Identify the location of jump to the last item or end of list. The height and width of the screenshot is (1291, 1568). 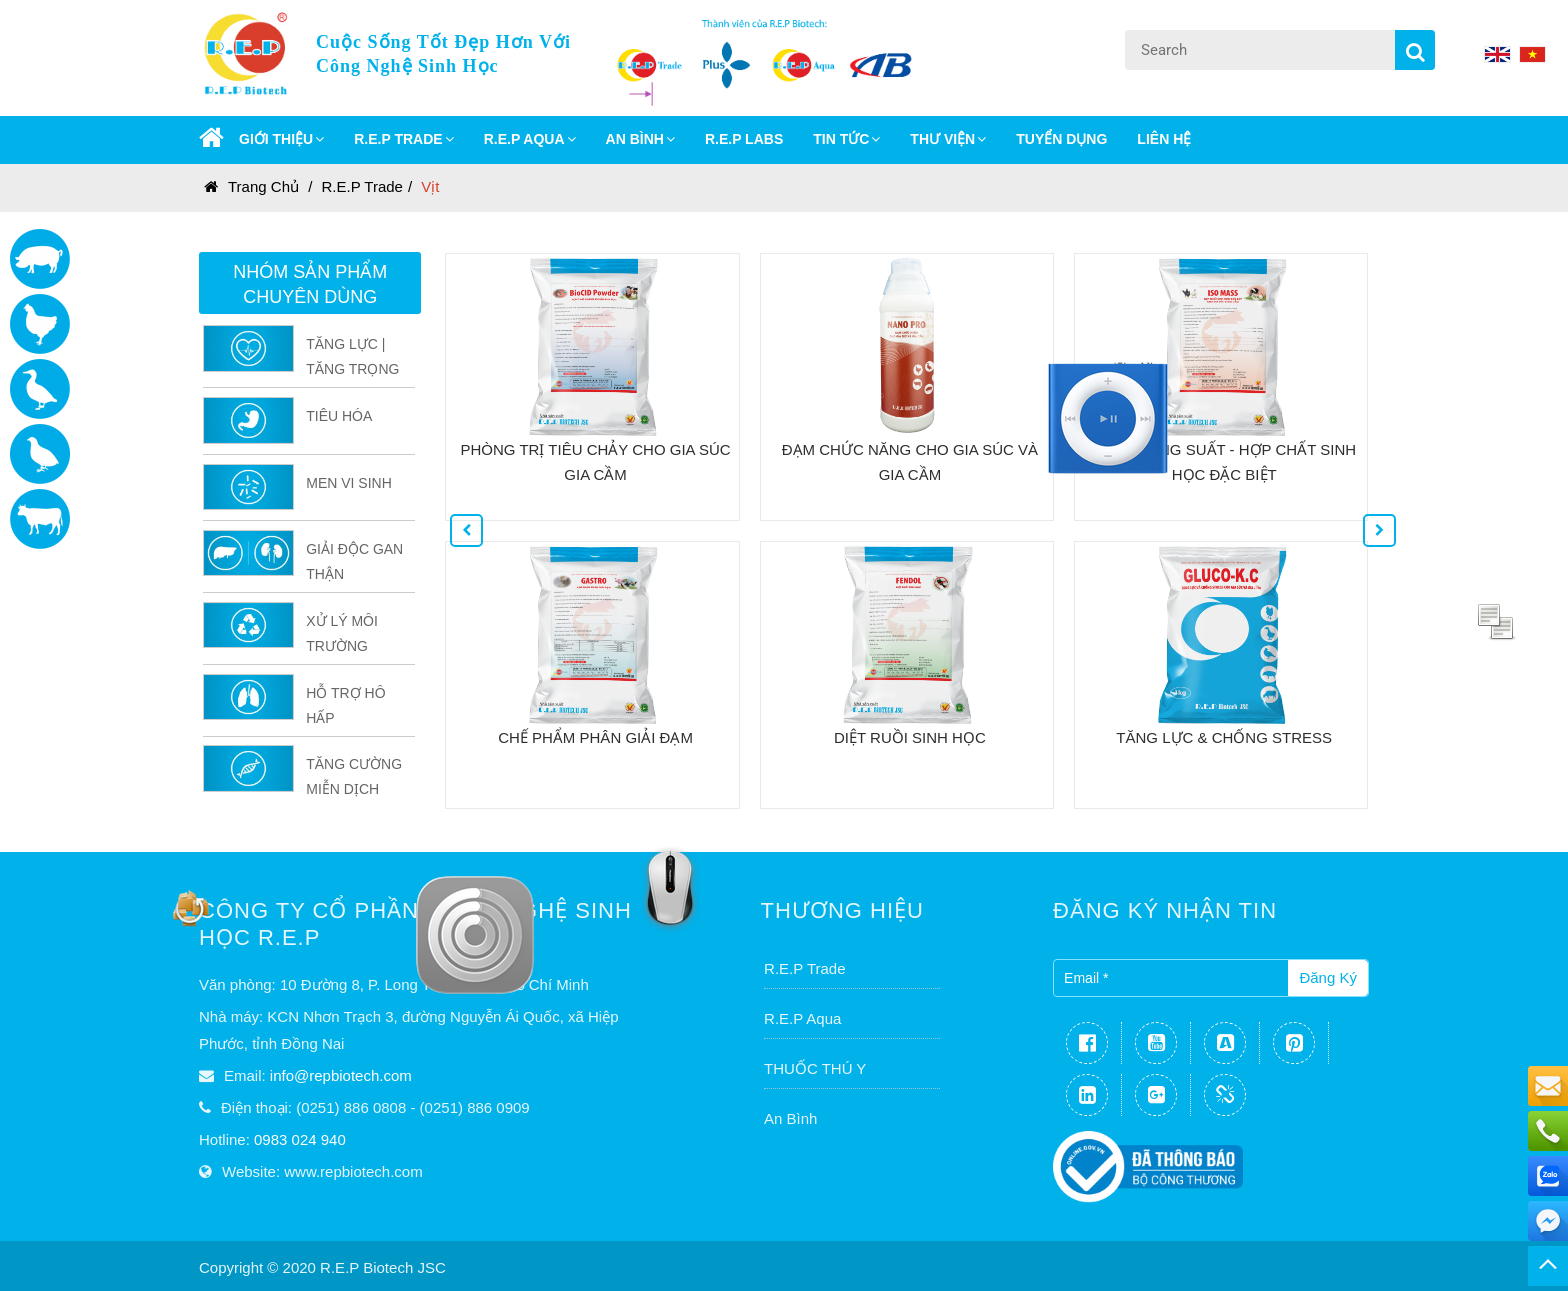
(641, 94).